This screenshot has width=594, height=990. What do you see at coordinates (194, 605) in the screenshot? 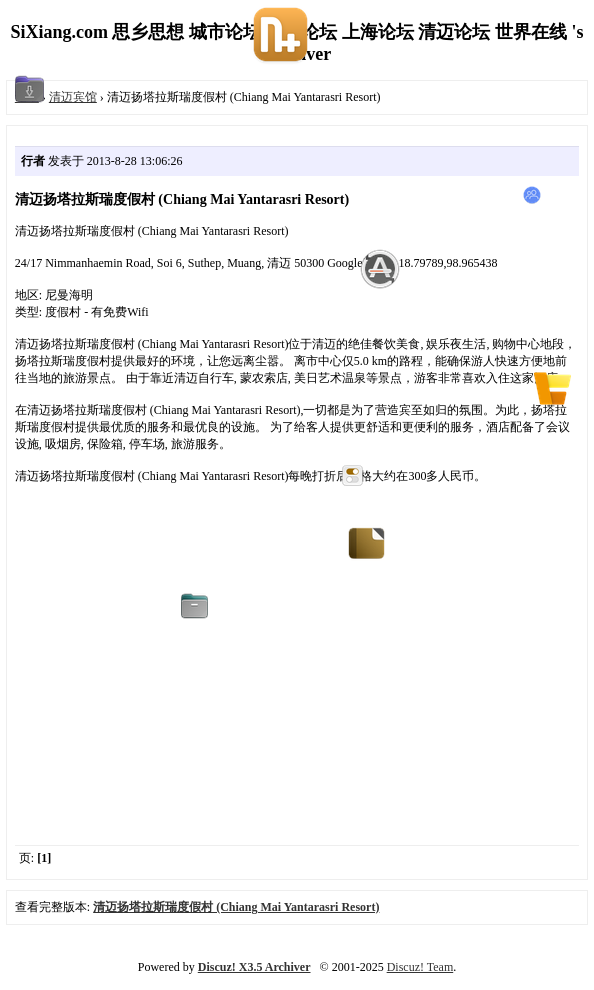
I see `open file manager application` at bounding box center [194, 605].